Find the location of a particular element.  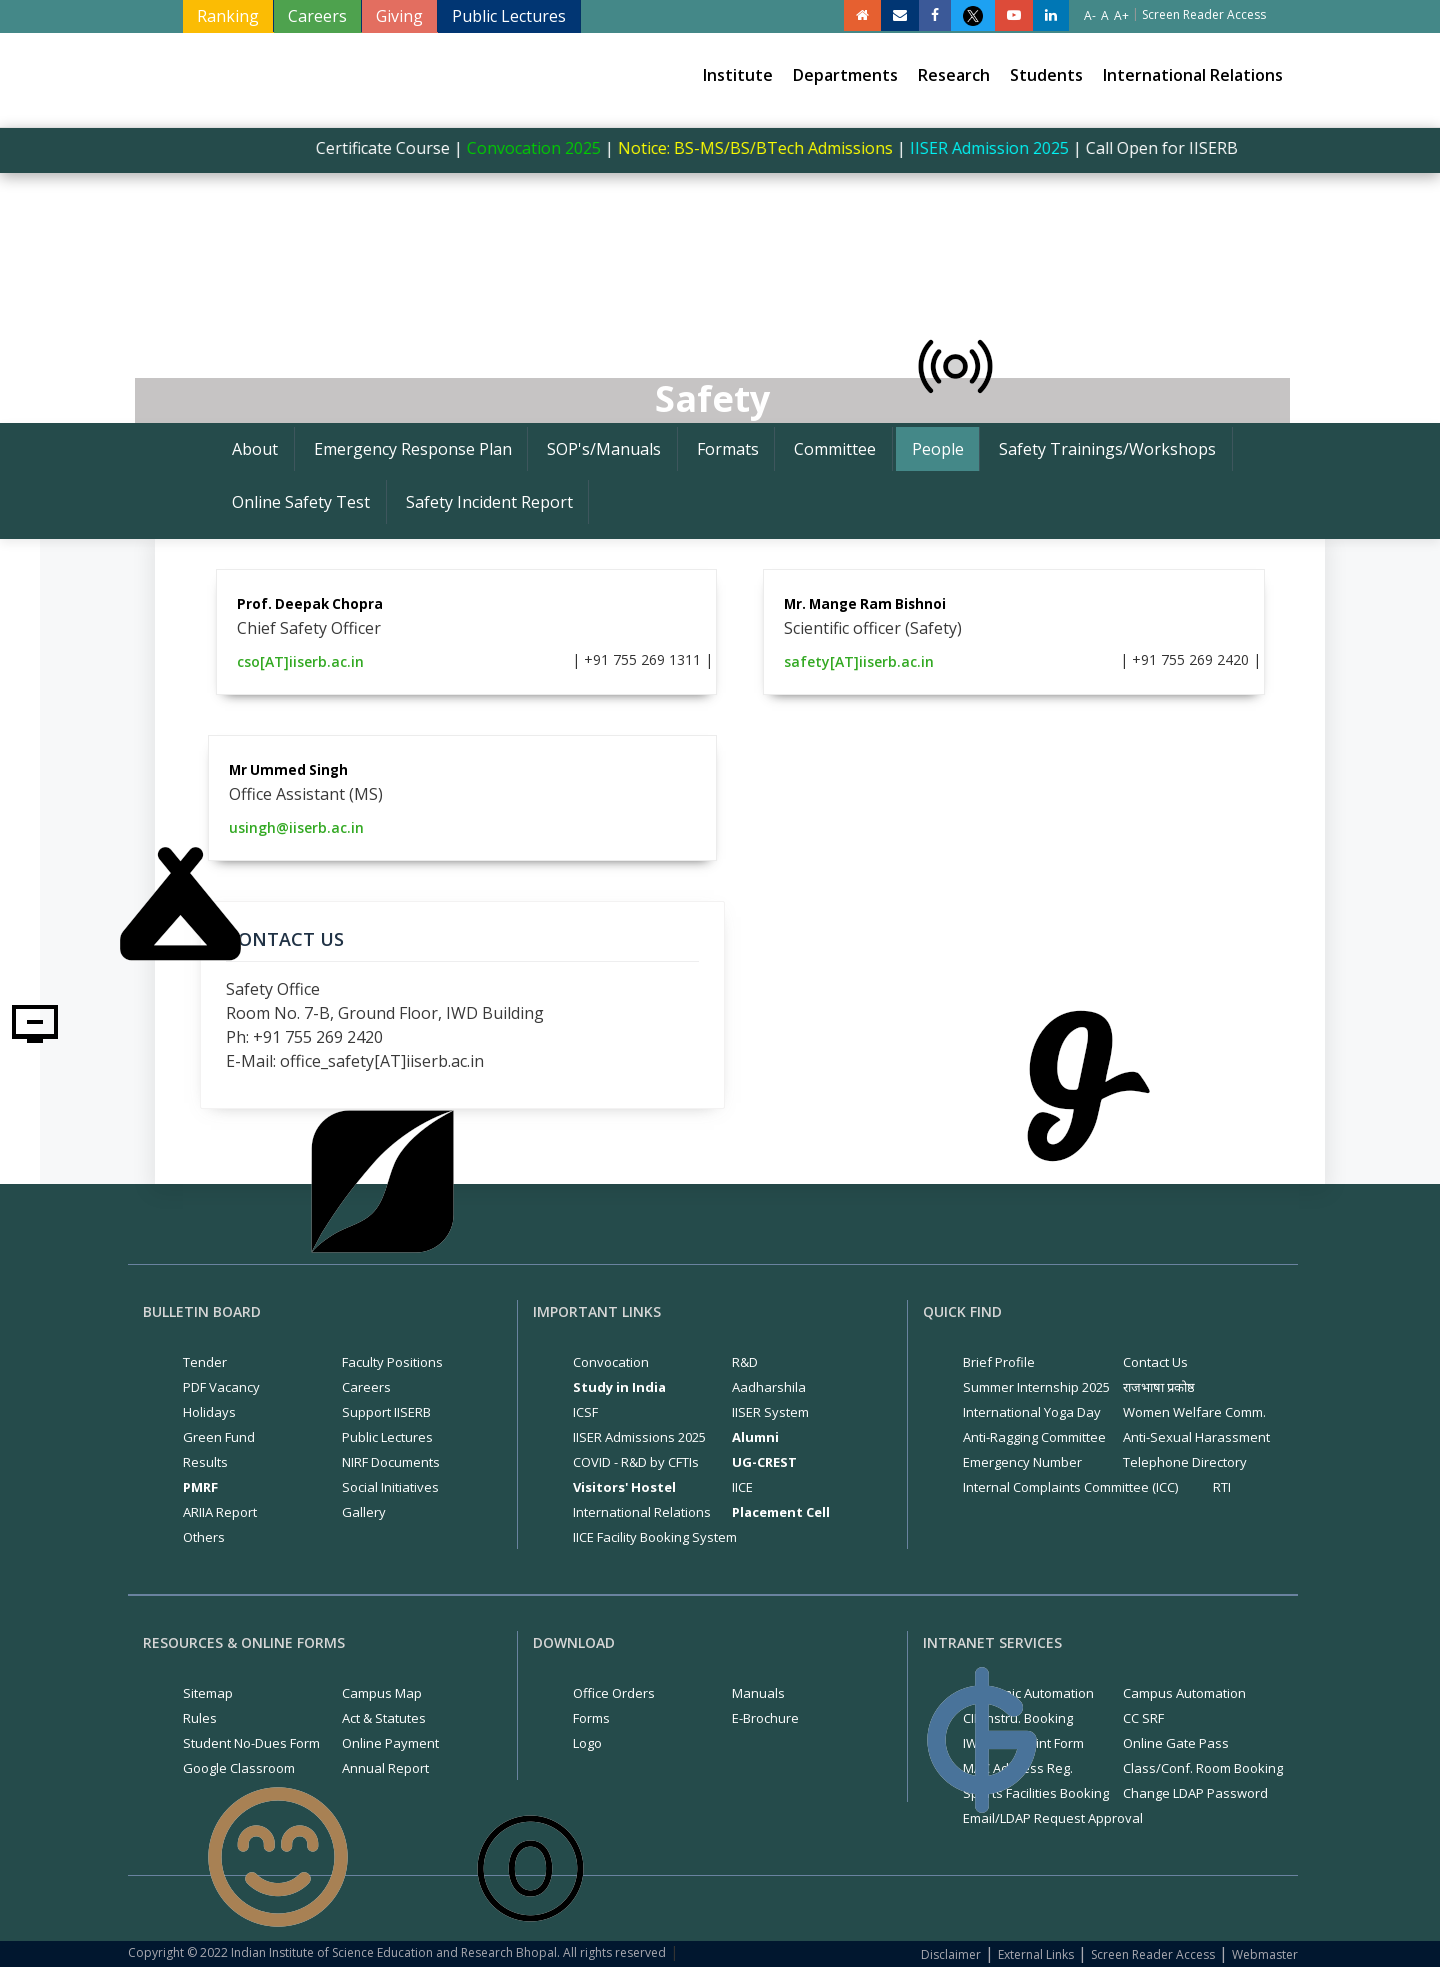

add a positive reaction or emoji is located at coordinates (278, 1857).